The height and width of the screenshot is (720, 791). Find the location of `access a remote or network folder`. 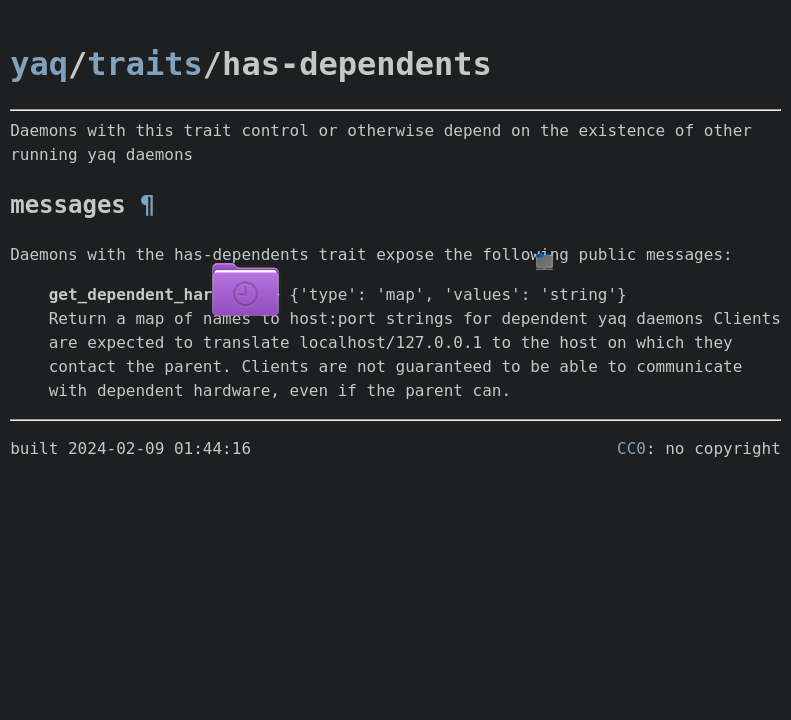

access a remote or network folder is located at coordinates (544, 261).